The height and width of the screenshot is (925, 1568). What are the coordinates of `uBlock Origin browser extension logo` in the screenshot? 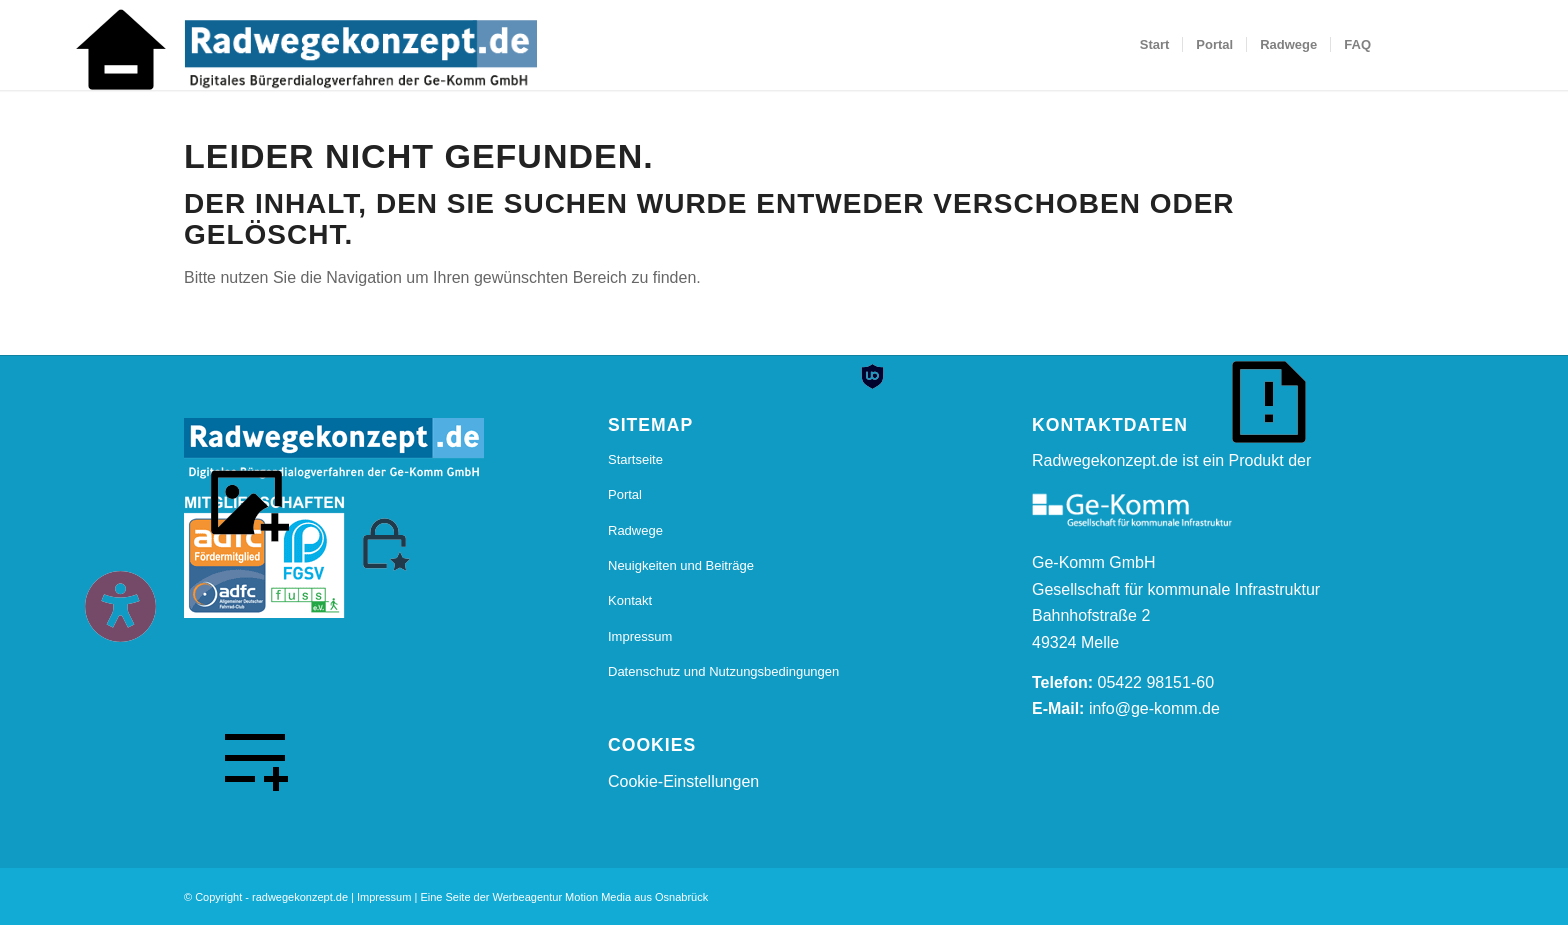 It's located at (872, 376).